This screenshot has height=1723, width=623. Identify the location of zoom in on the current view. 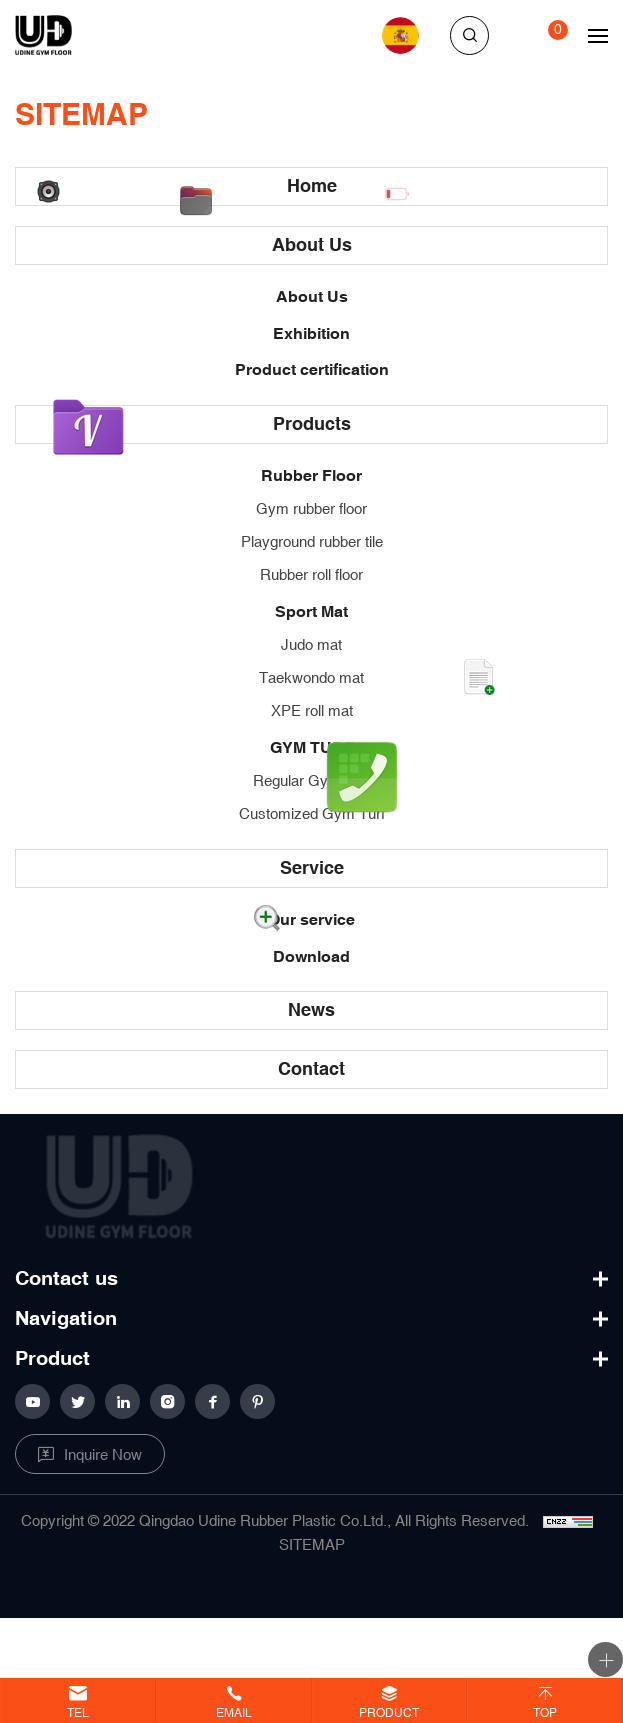
(267, 918).